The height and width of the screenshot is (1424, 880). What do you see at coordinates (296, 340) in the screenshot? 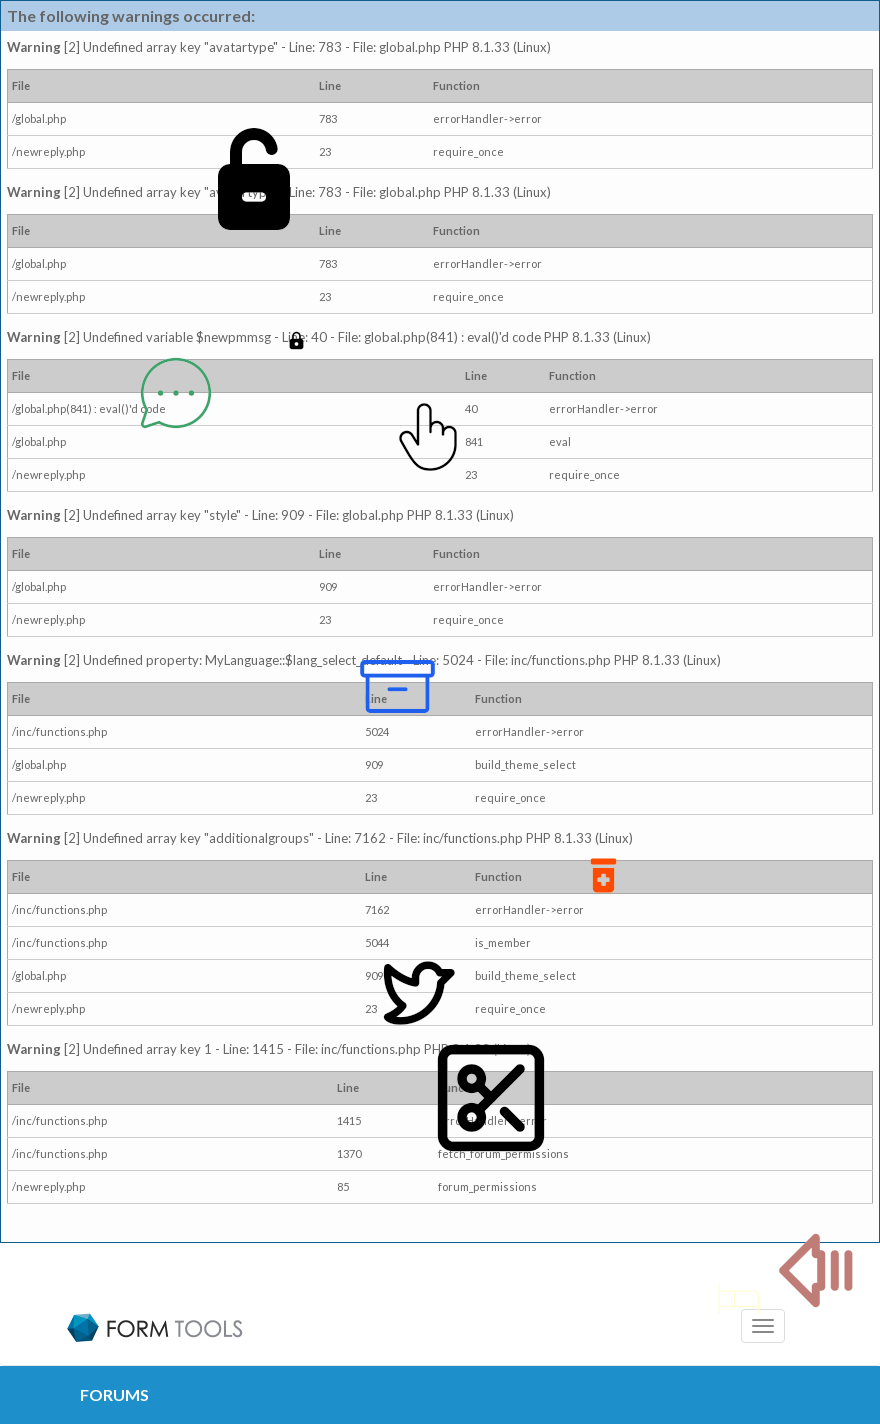
I see `indicates a locked or secured item` at bounding box center [296, 340].